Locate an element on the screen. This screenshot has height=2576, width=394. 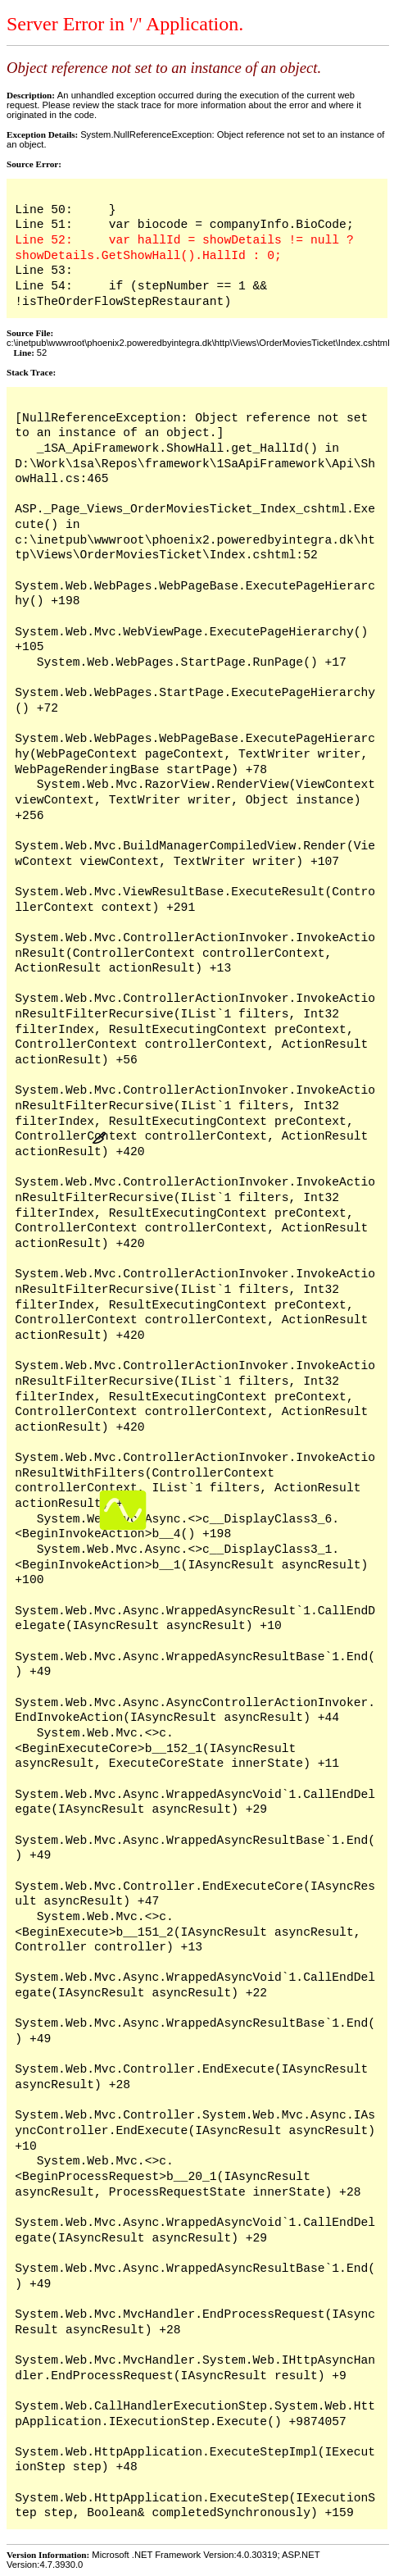
audio or sound wave indicator is located at coordinates (123, 1510).